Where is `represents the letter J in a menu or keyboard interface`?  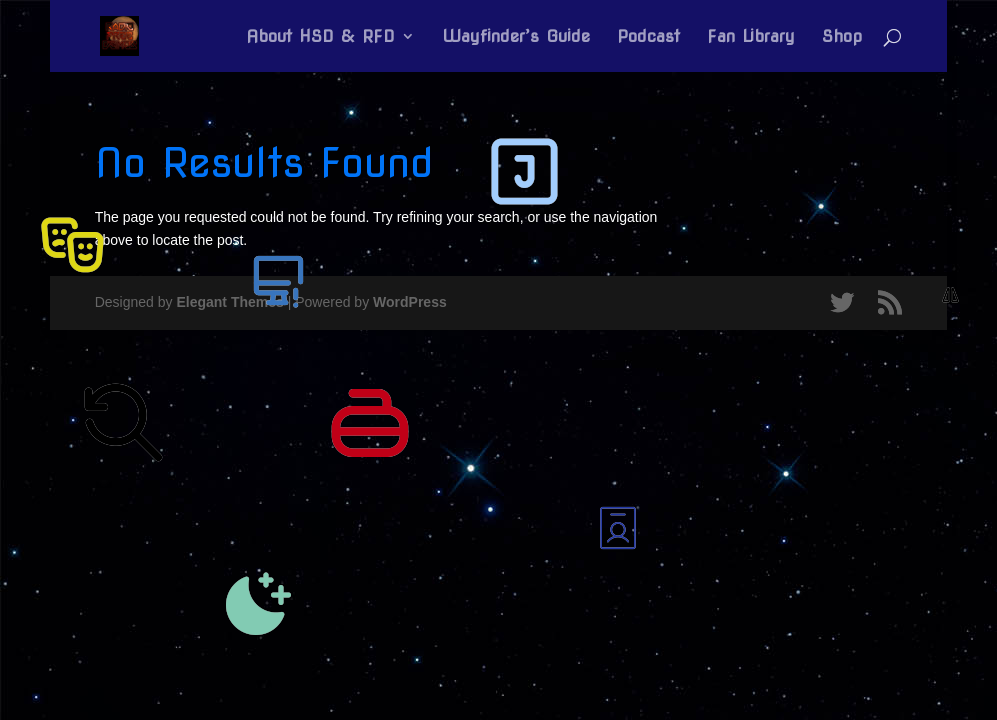 represents the letter J in a menu or keyboard interface is located at coordinates (524, 171).